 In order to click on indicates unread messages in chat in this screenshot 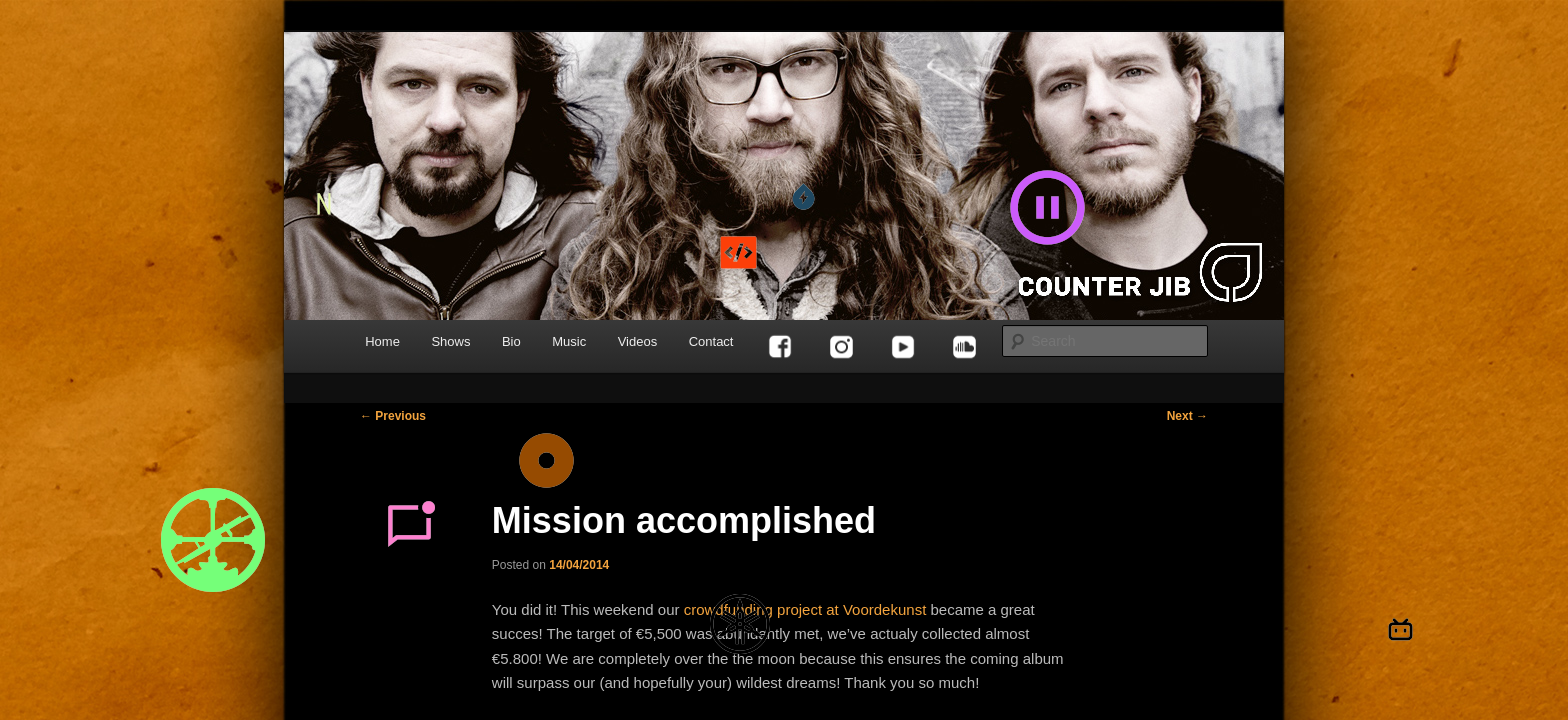, I will do `click(409, 524)`.